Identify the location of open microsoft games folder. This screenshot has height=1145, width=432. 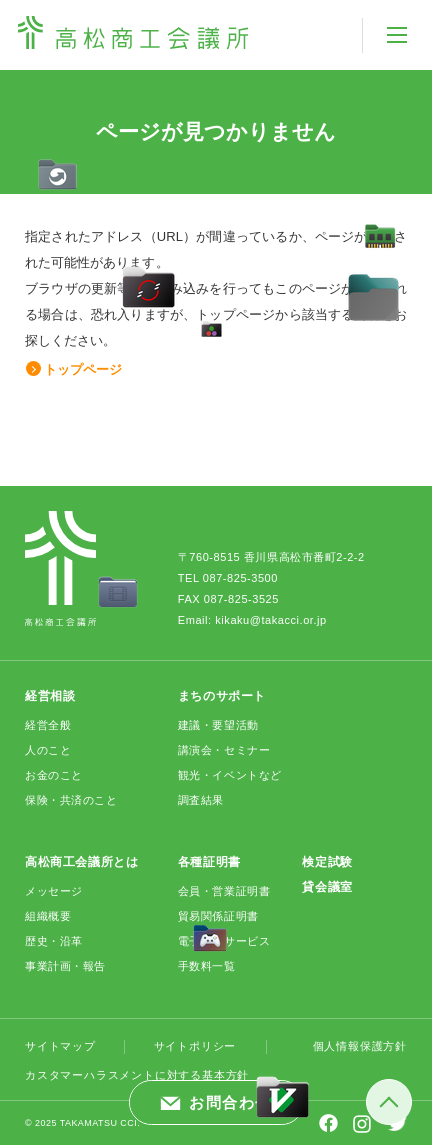
(210, 939).